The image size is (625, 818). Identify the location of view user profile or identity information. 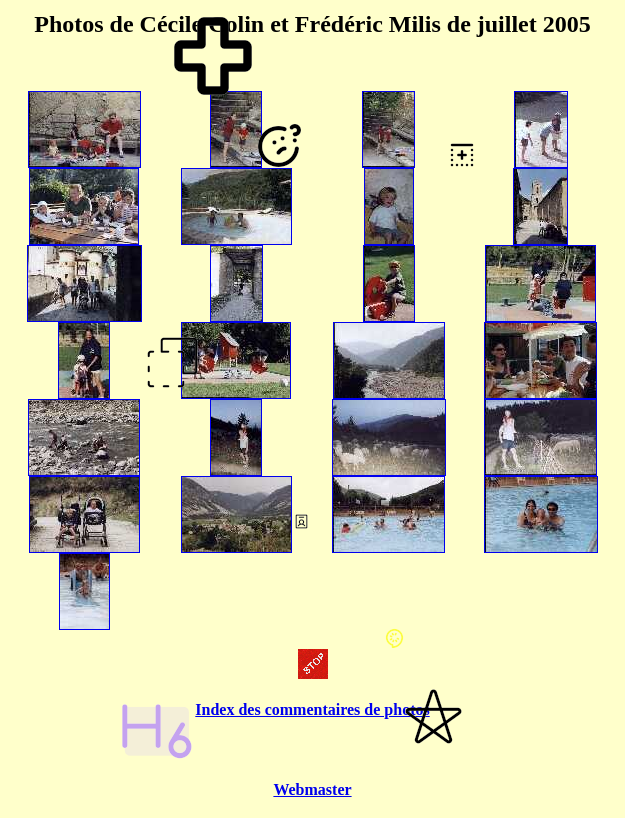
(301, 521).